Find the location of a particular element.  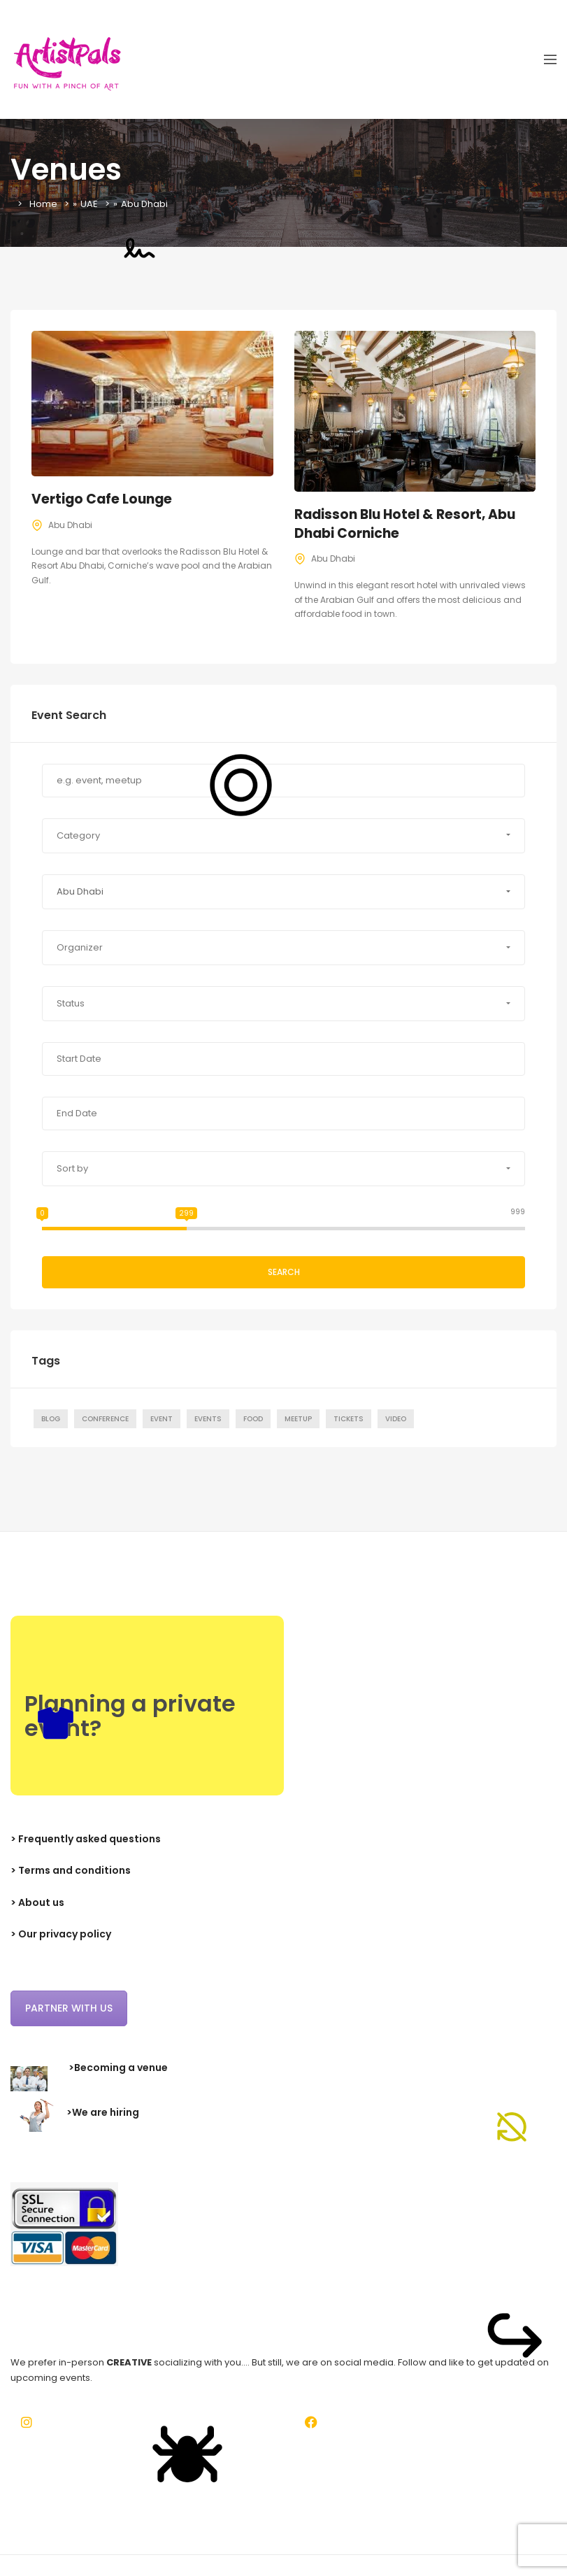

disable browsing history tracking is located at coordinates (512, 2127).